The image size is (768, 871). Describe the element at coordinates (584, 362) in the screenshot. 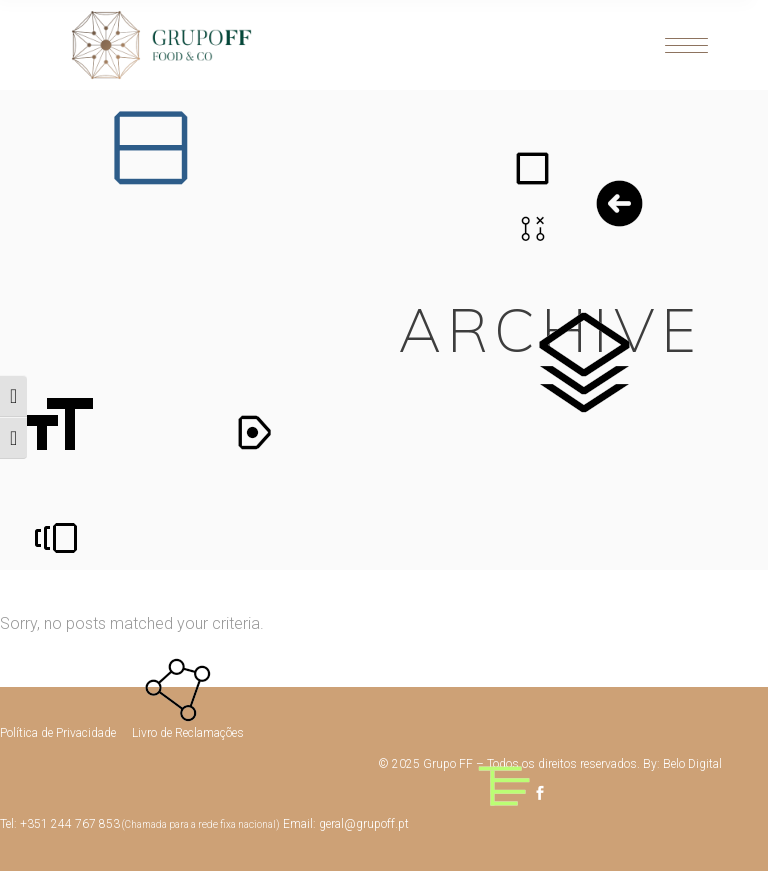

I see `toggle layer visibility in editor` at that location.